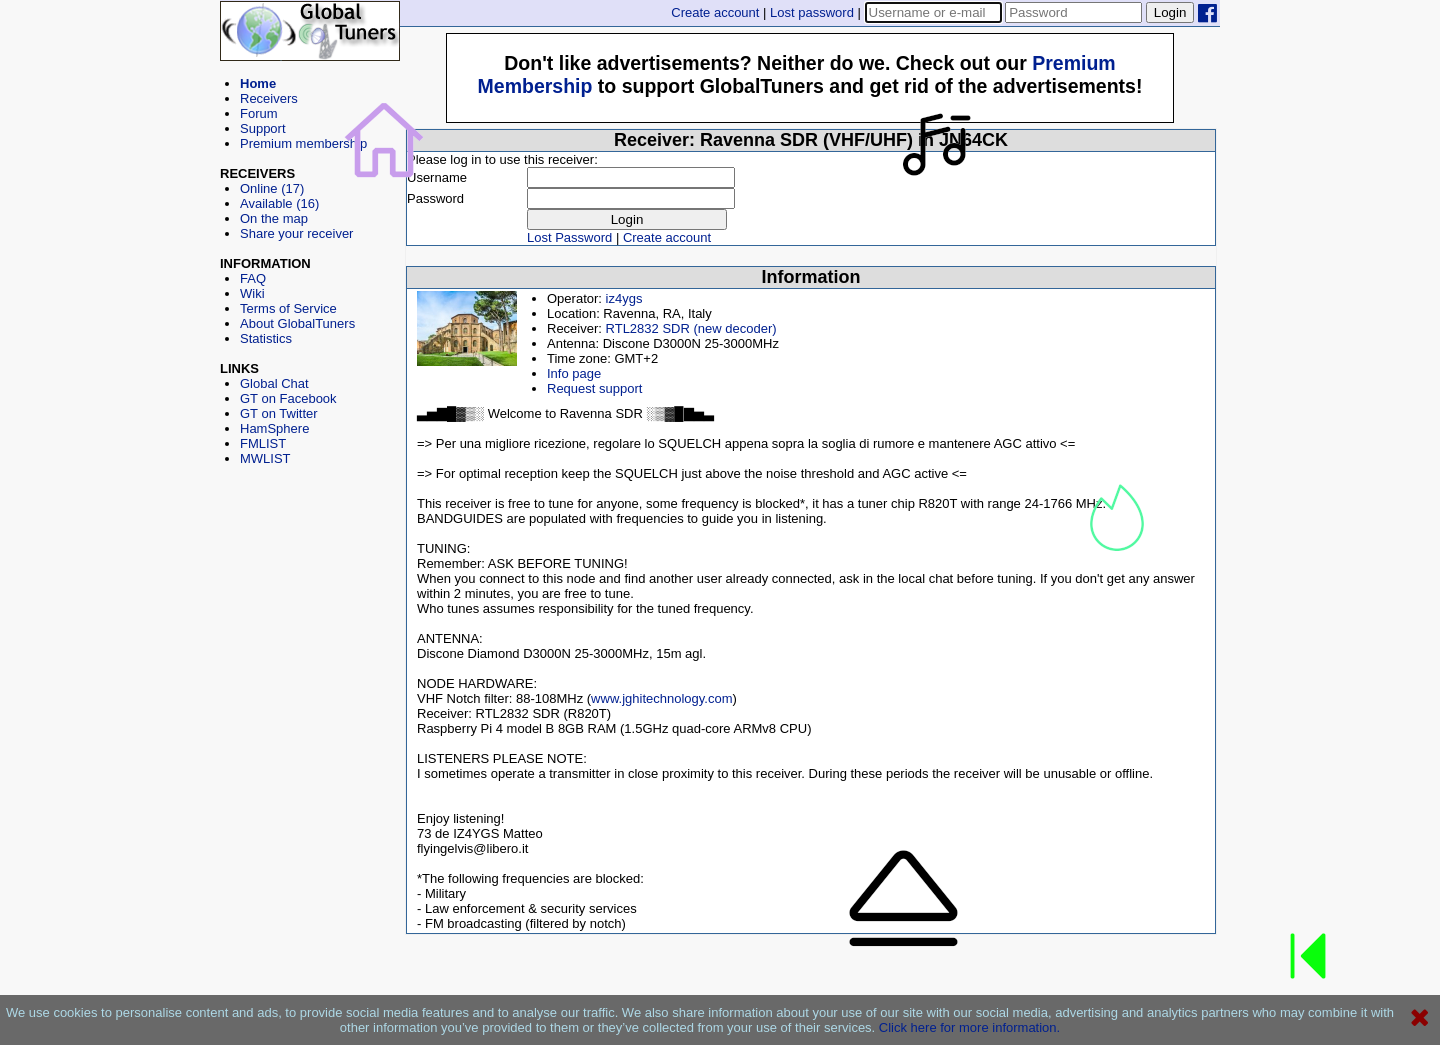  What do you see at coordinates (1117, 519) in the screenshot?
I see `view trending or popular content` at bounding box center [1117, 519].